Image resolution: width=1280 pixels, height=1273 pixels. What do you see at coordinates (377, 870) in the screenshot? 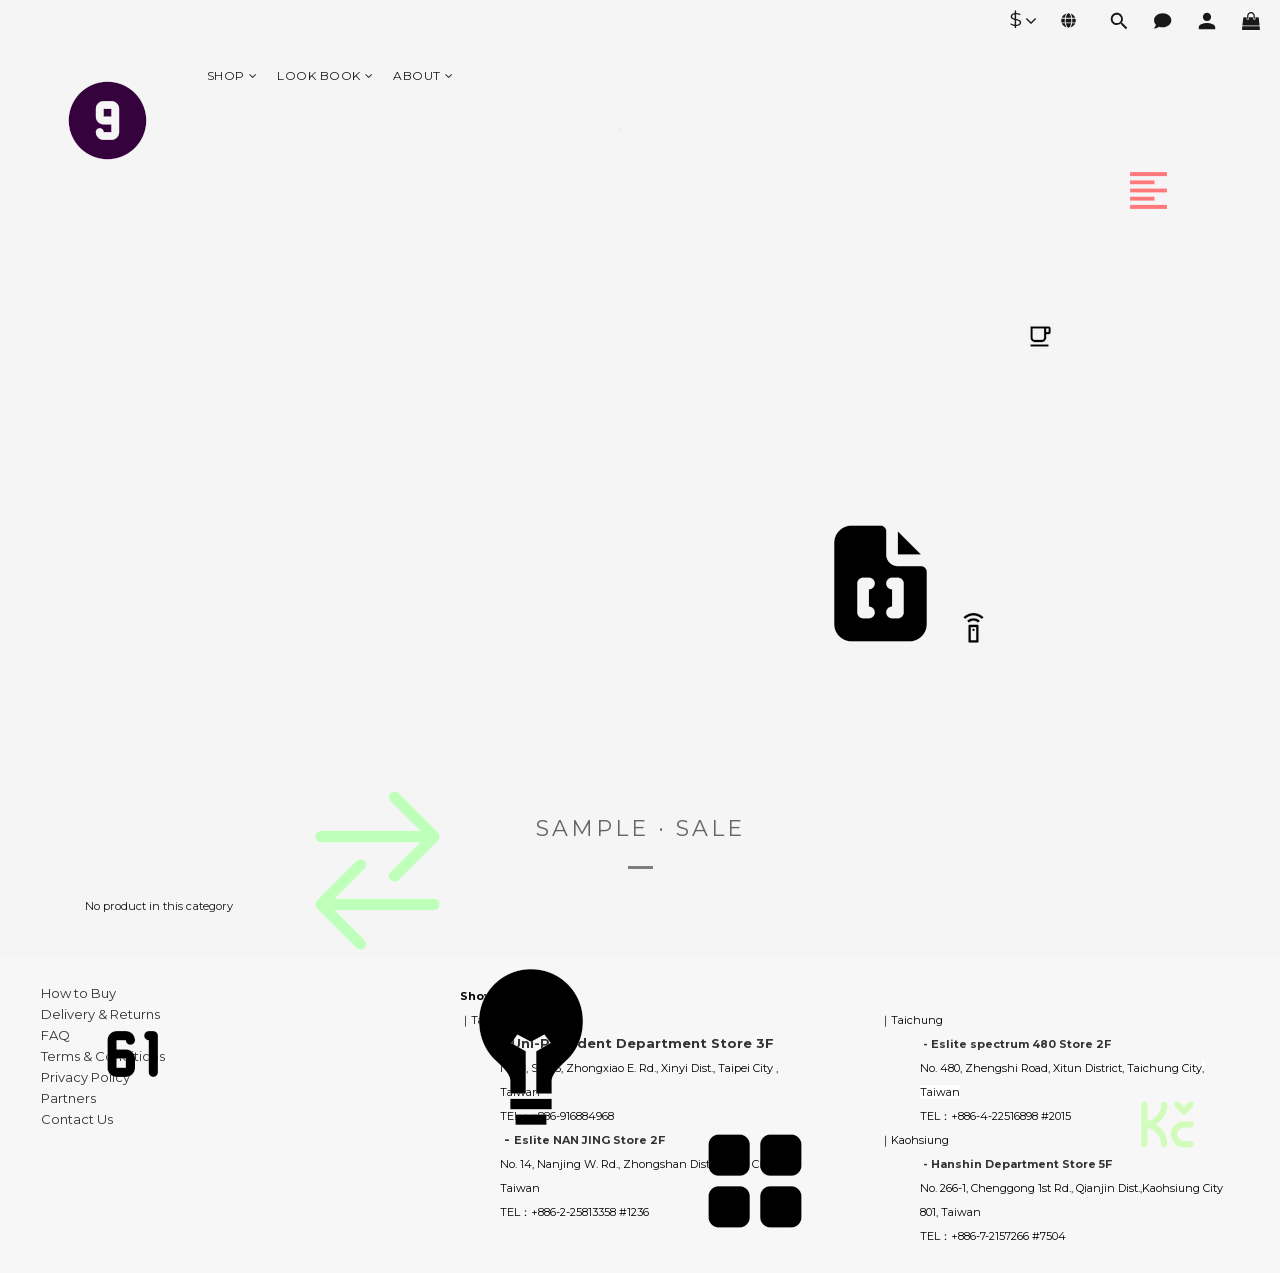
I see `swap or exchange items` at bounding box center [377, 870].